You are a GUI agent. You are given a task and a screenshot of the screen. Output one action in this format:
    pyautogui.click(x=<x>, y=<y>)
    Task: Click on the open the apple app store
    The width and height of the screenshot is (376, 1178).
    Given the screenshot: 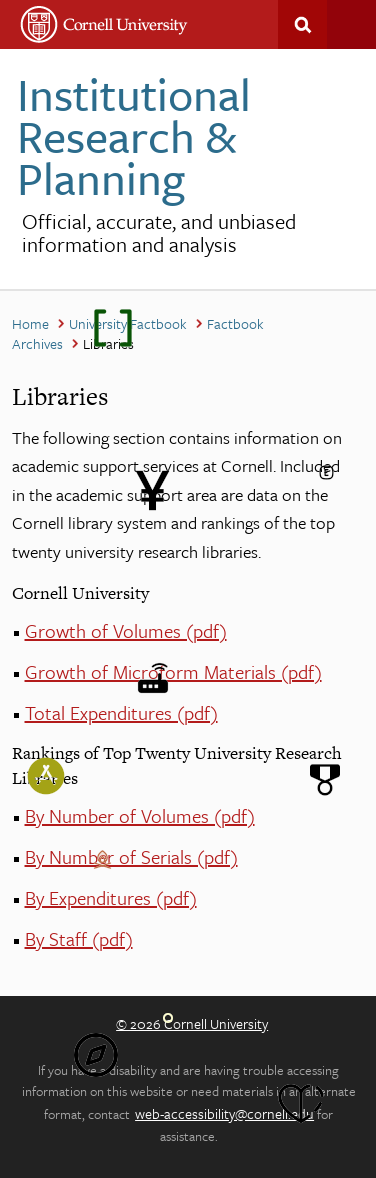 What is the action you would take?
    pyautogui.click(x=46, y=776)
    